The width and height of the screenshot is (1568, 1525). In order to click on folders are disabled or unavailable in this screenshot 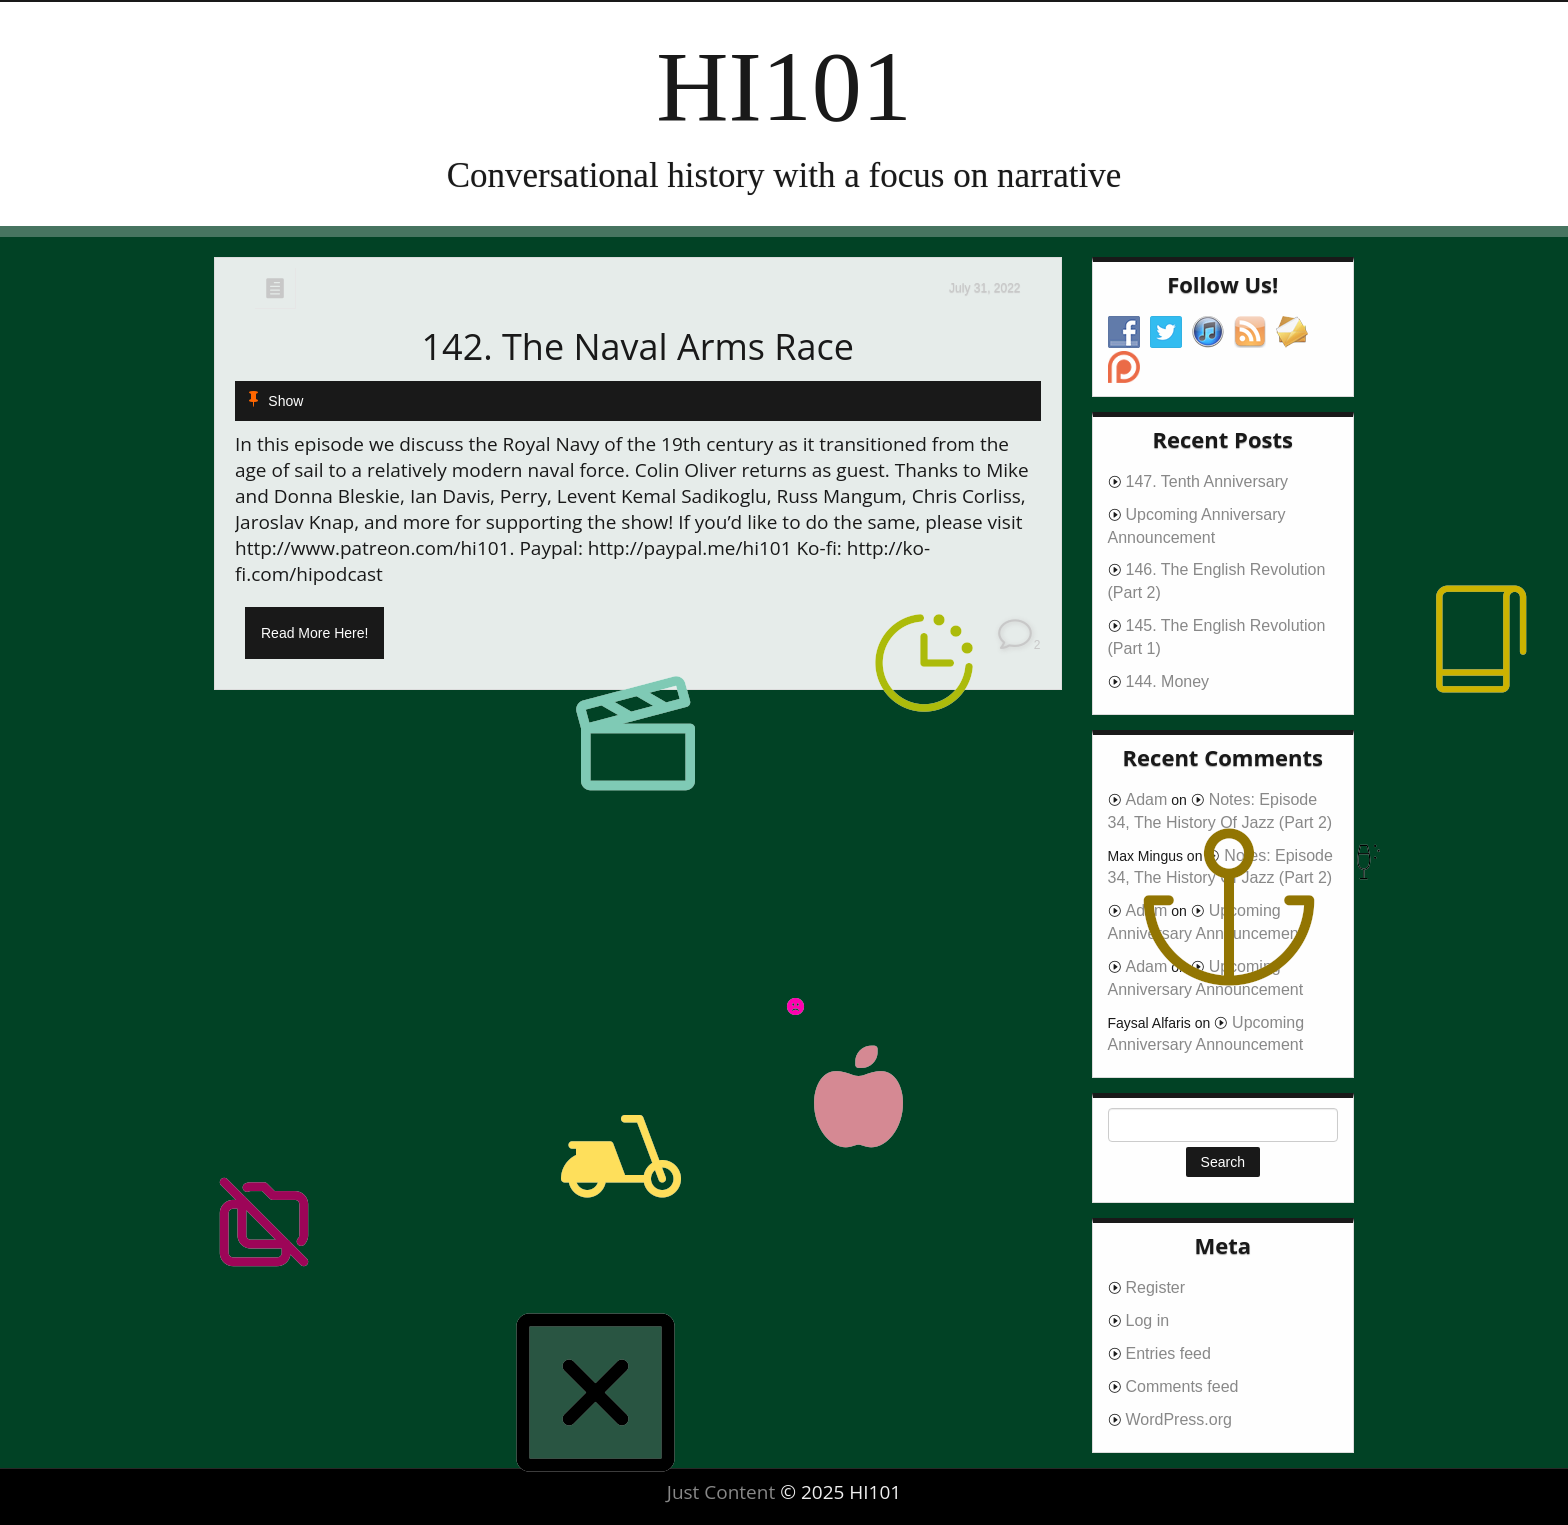, I will do `click(264, 1222)`.